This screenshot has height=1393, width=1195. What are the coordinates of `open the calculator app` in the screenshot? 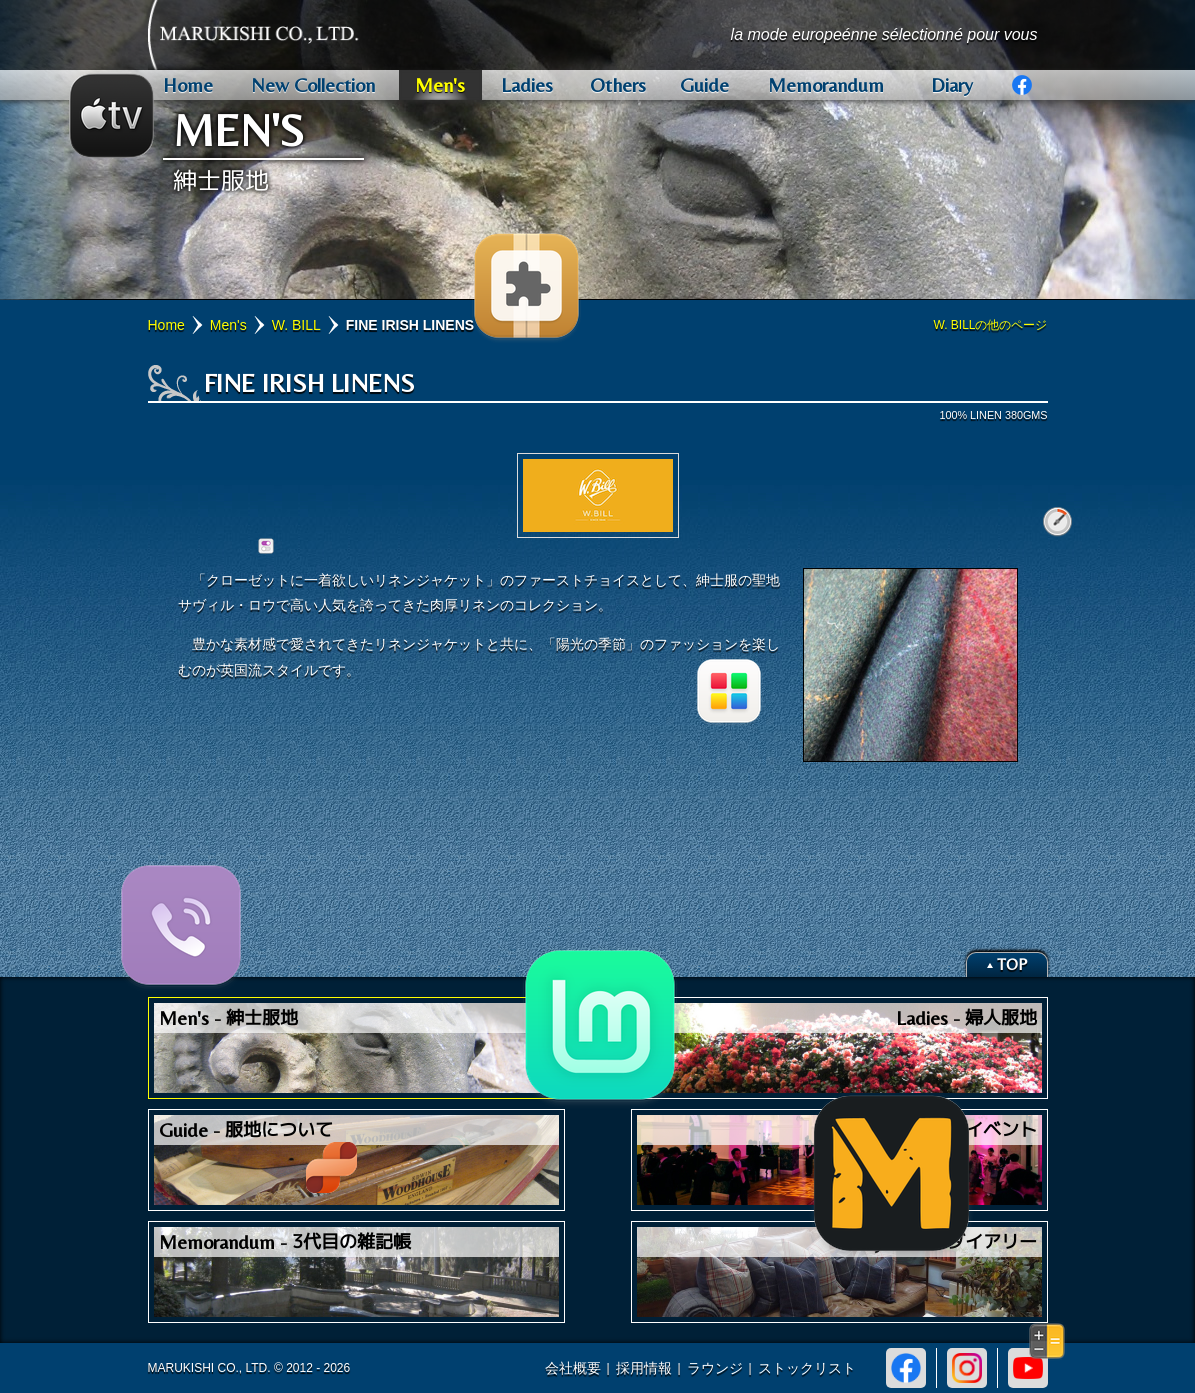 It's located at (1047, 1341).